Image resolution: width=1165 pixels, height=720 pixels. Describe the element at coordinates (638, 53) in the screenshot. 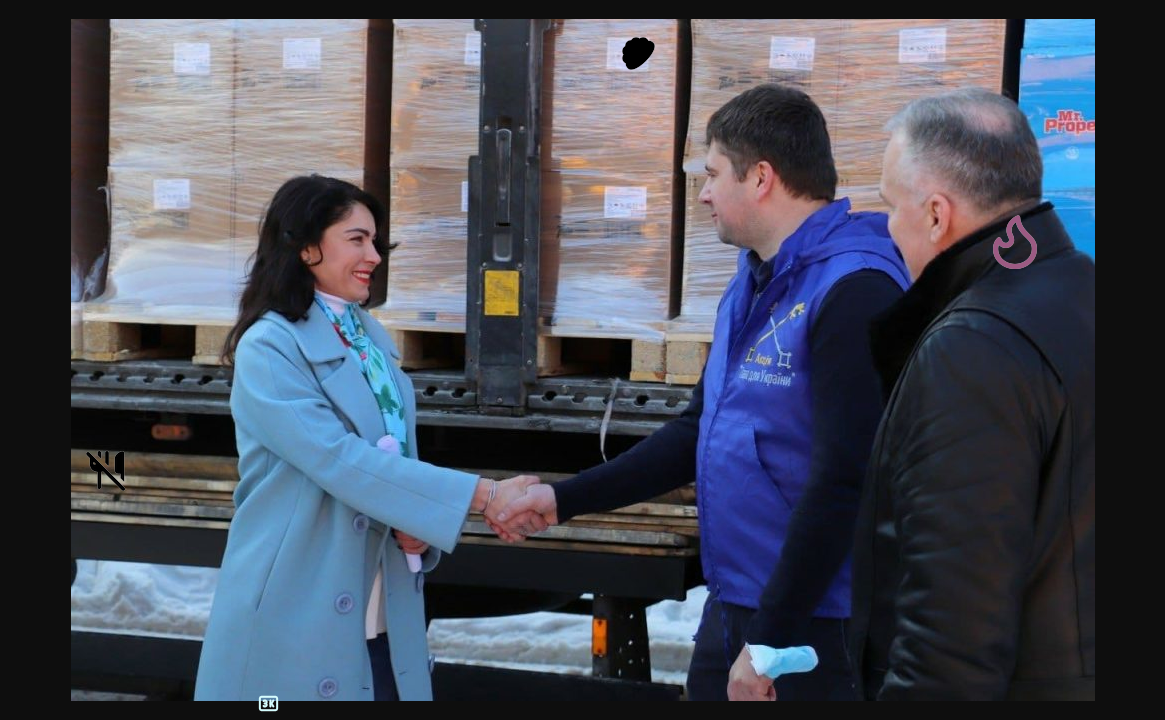

I see `browse asian cuisine or dumpling restaurants` at that location.